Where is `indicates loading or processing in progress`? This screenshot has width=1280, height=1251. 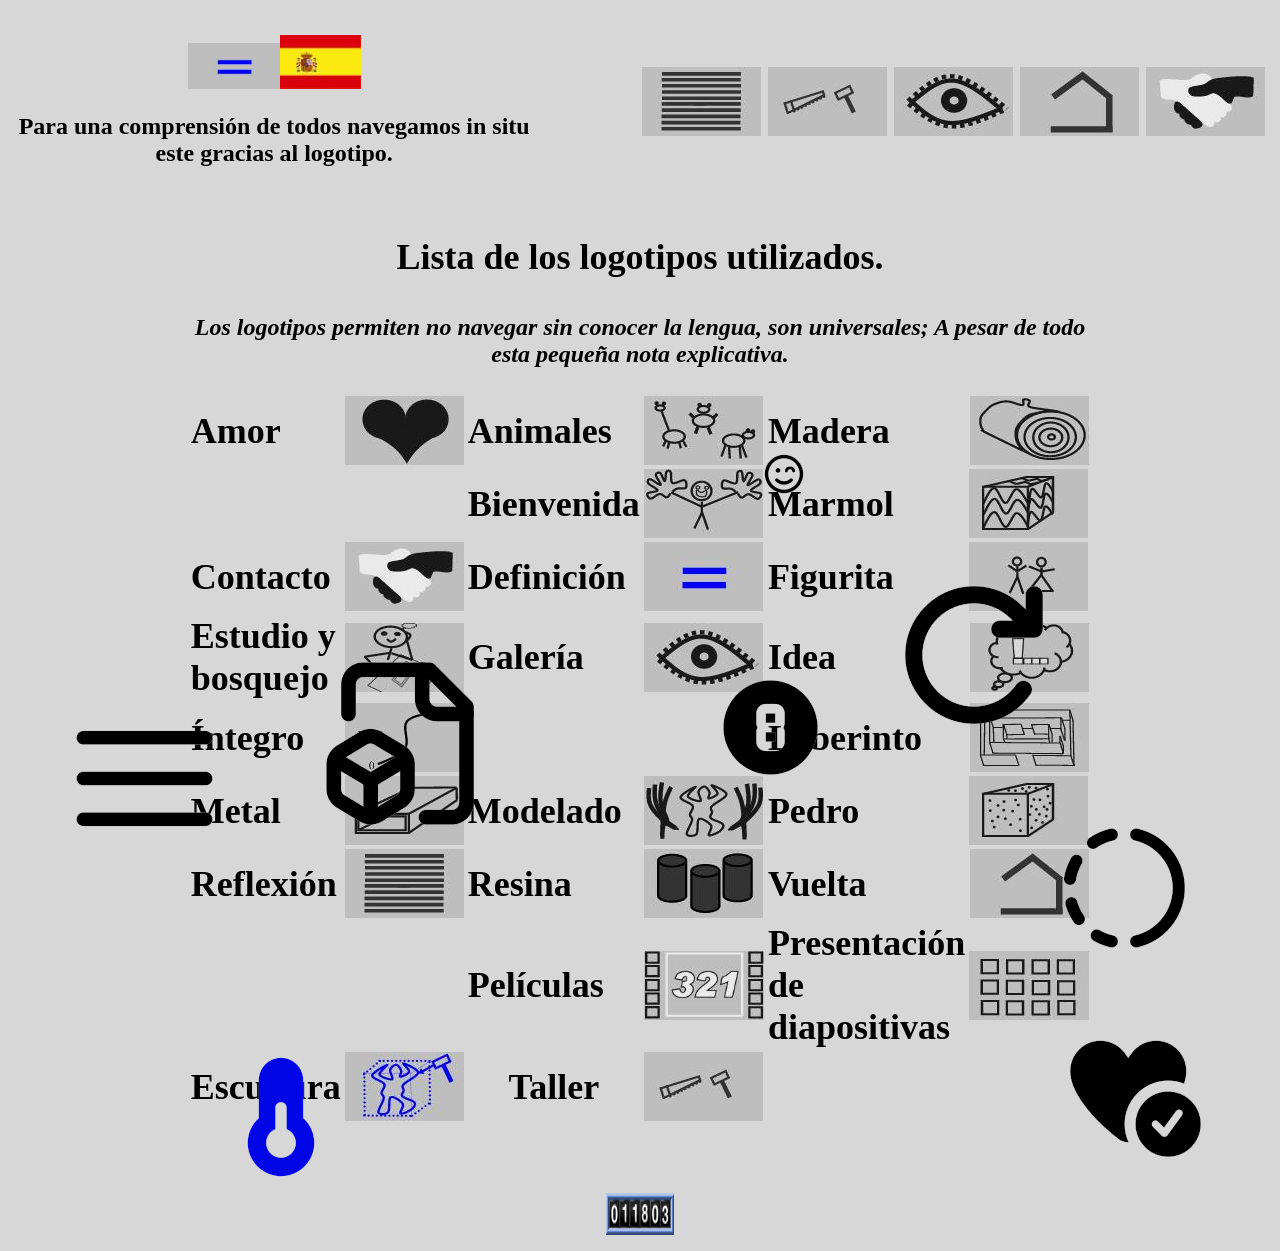 indicates loading or processing in progress is located at coordinates (1124, 888).